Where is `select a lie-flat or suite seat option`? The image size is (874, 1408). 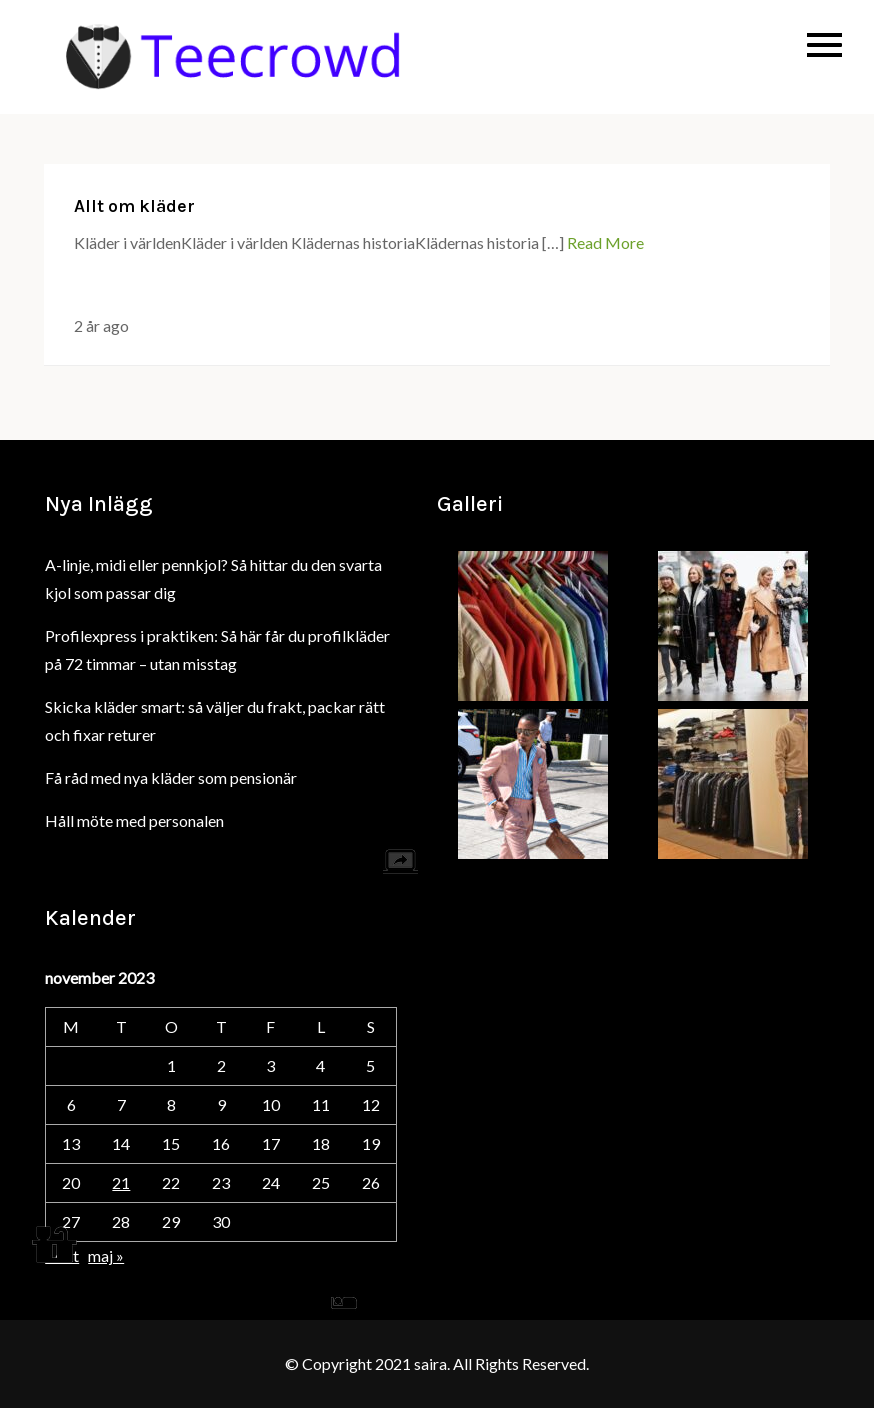 select a lie-flat or suite seat option is located at coordinates (344, 1303).